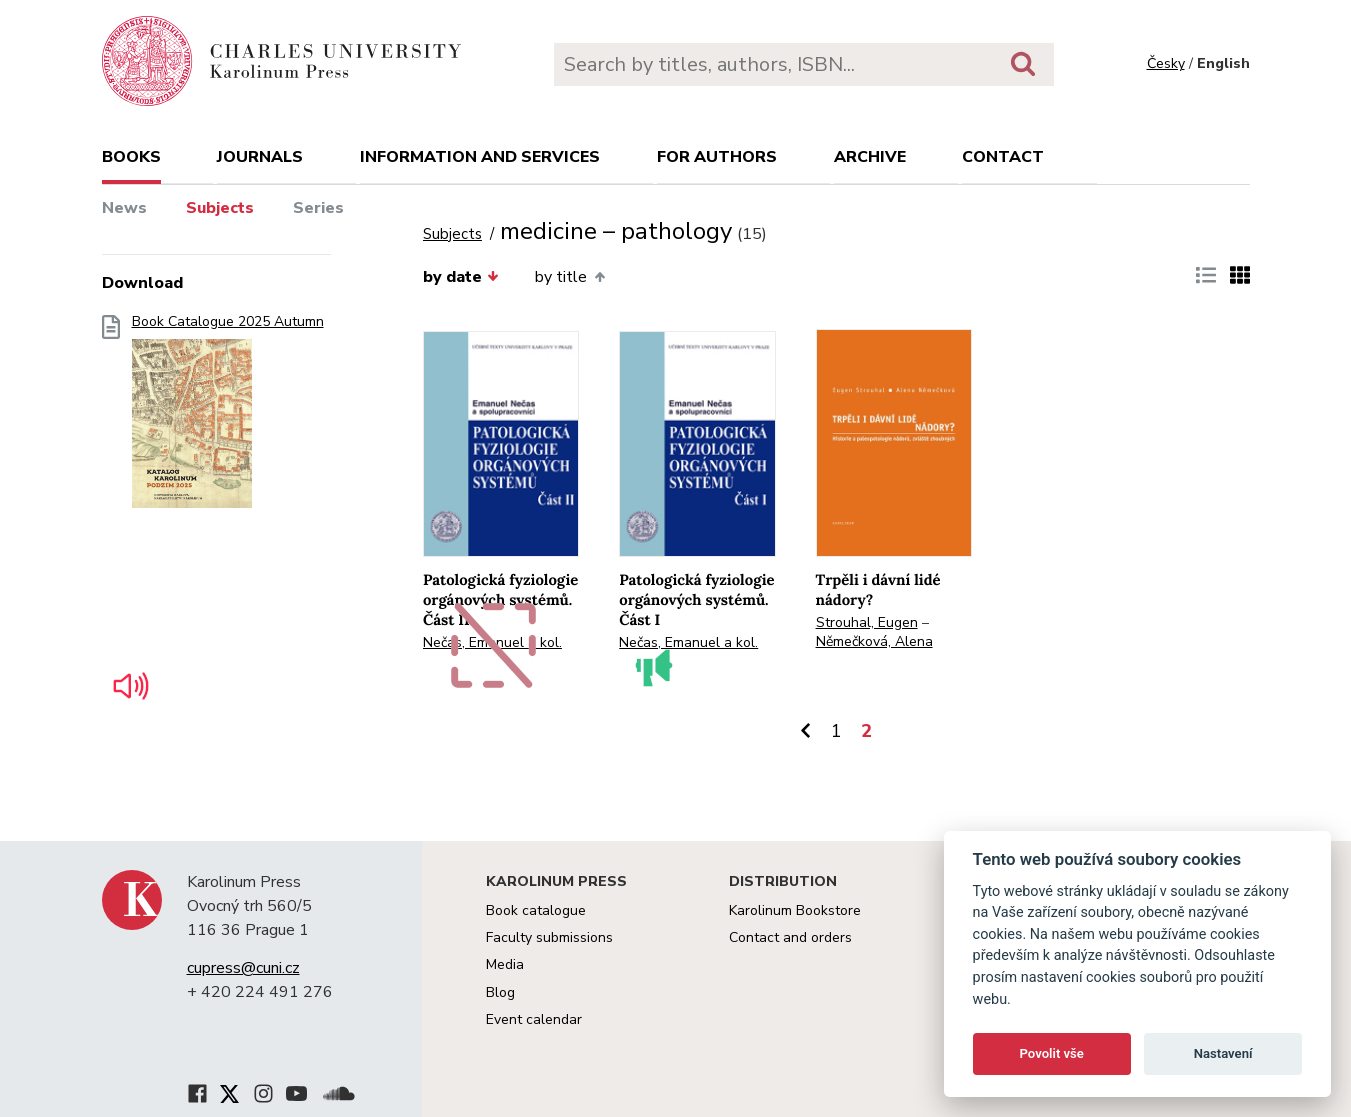  What do you see at coordinates (493, 645) in the screenshot?
I see `disable selection mode` at bounding box center [493, 645].